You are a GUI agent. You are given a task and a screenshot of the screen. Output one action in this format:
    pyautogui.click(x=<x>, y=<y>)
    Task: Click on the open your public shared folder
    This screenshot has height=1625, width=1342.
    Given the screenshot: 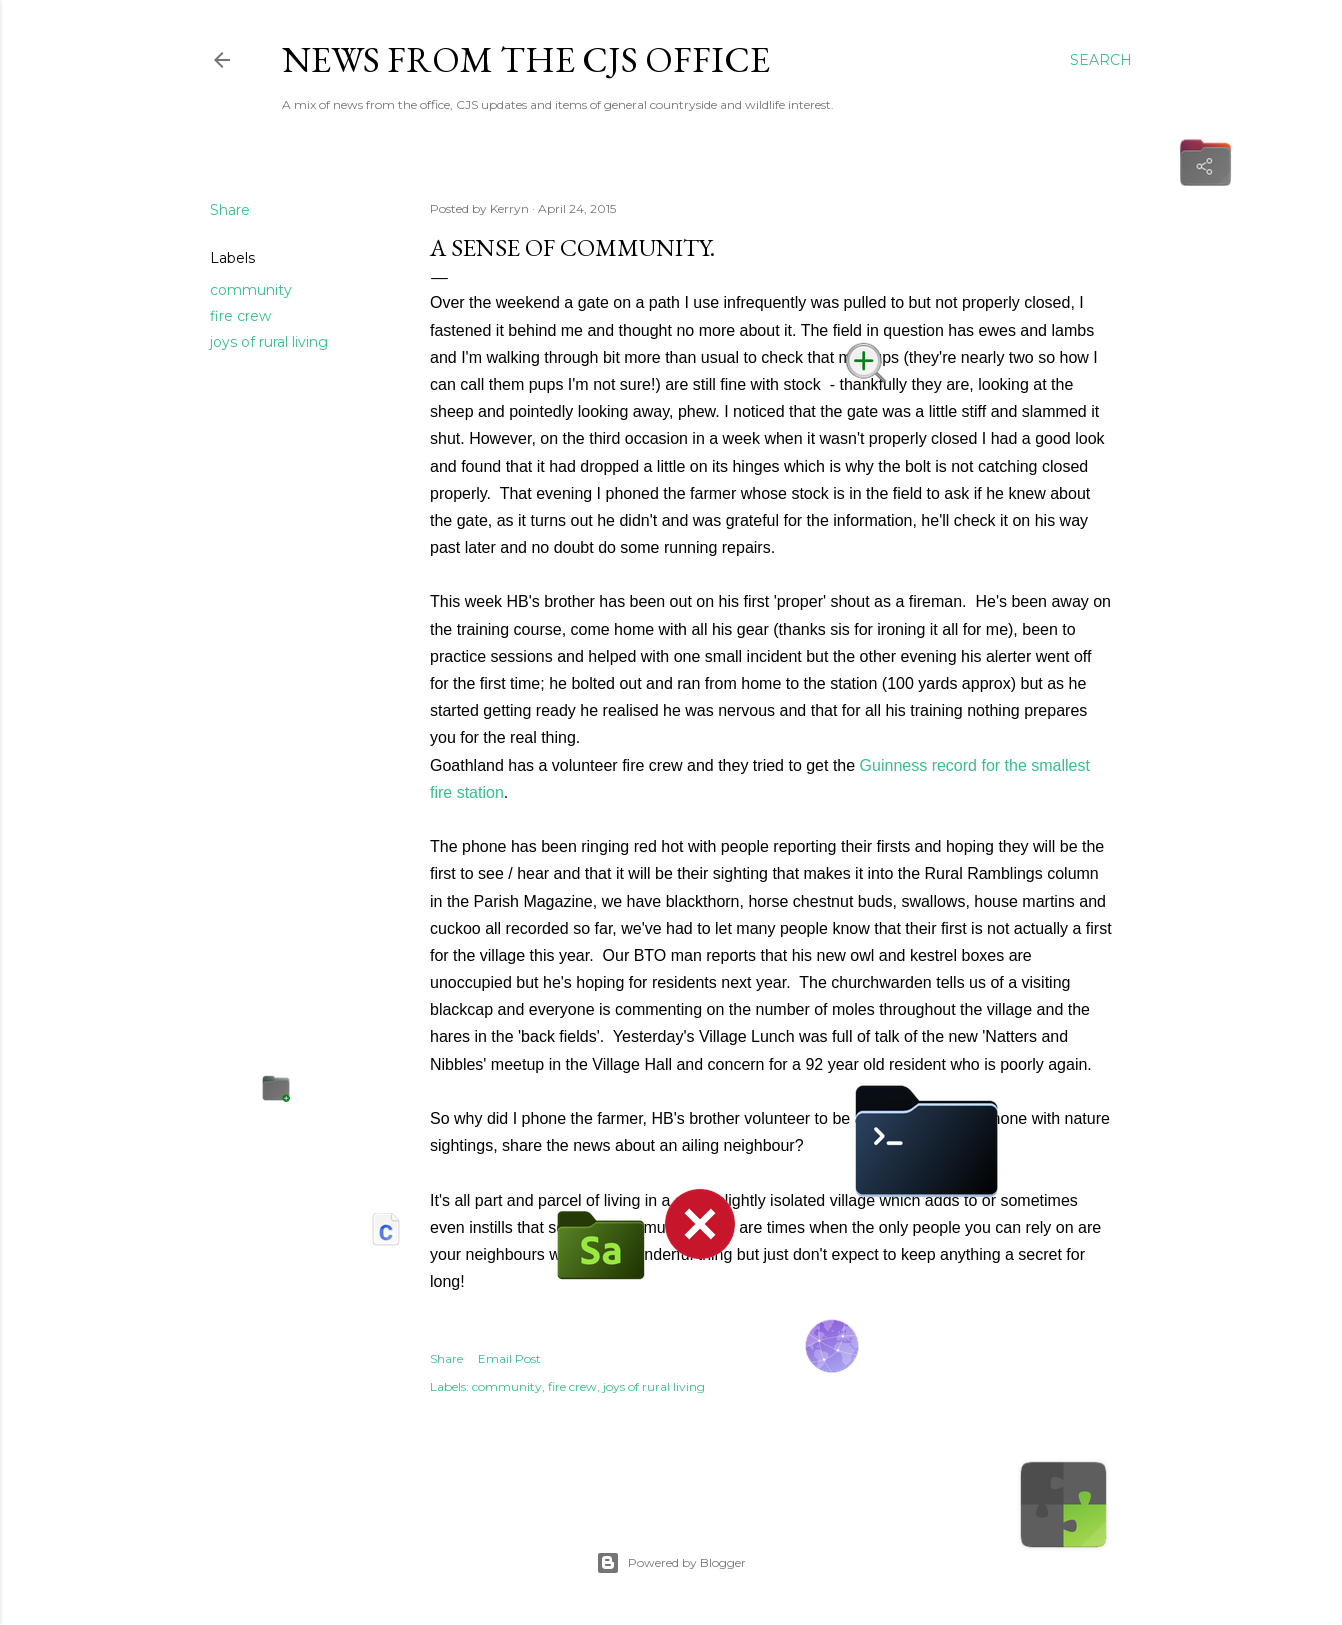 What is the action you would take?
    pyautogui.click(x=1205, y=162)
    